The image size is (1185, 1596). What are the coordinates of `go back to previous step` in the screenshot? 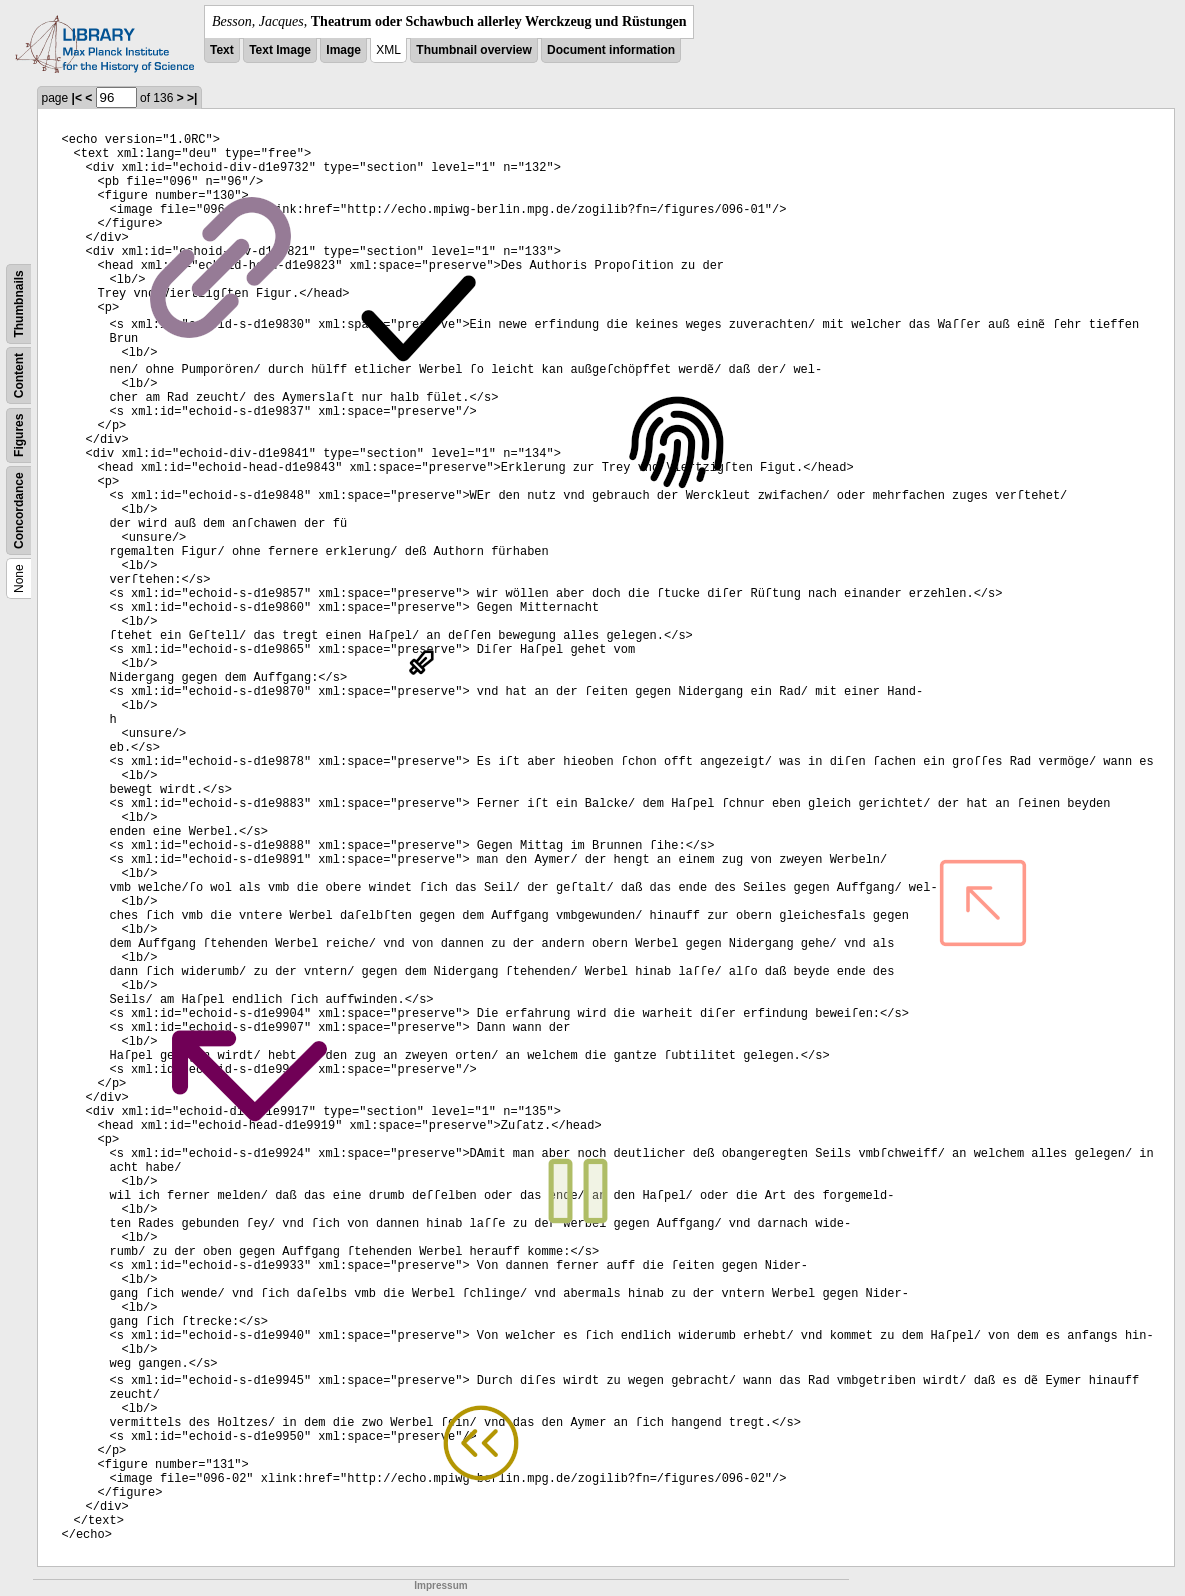 It's located at (249, 1070).